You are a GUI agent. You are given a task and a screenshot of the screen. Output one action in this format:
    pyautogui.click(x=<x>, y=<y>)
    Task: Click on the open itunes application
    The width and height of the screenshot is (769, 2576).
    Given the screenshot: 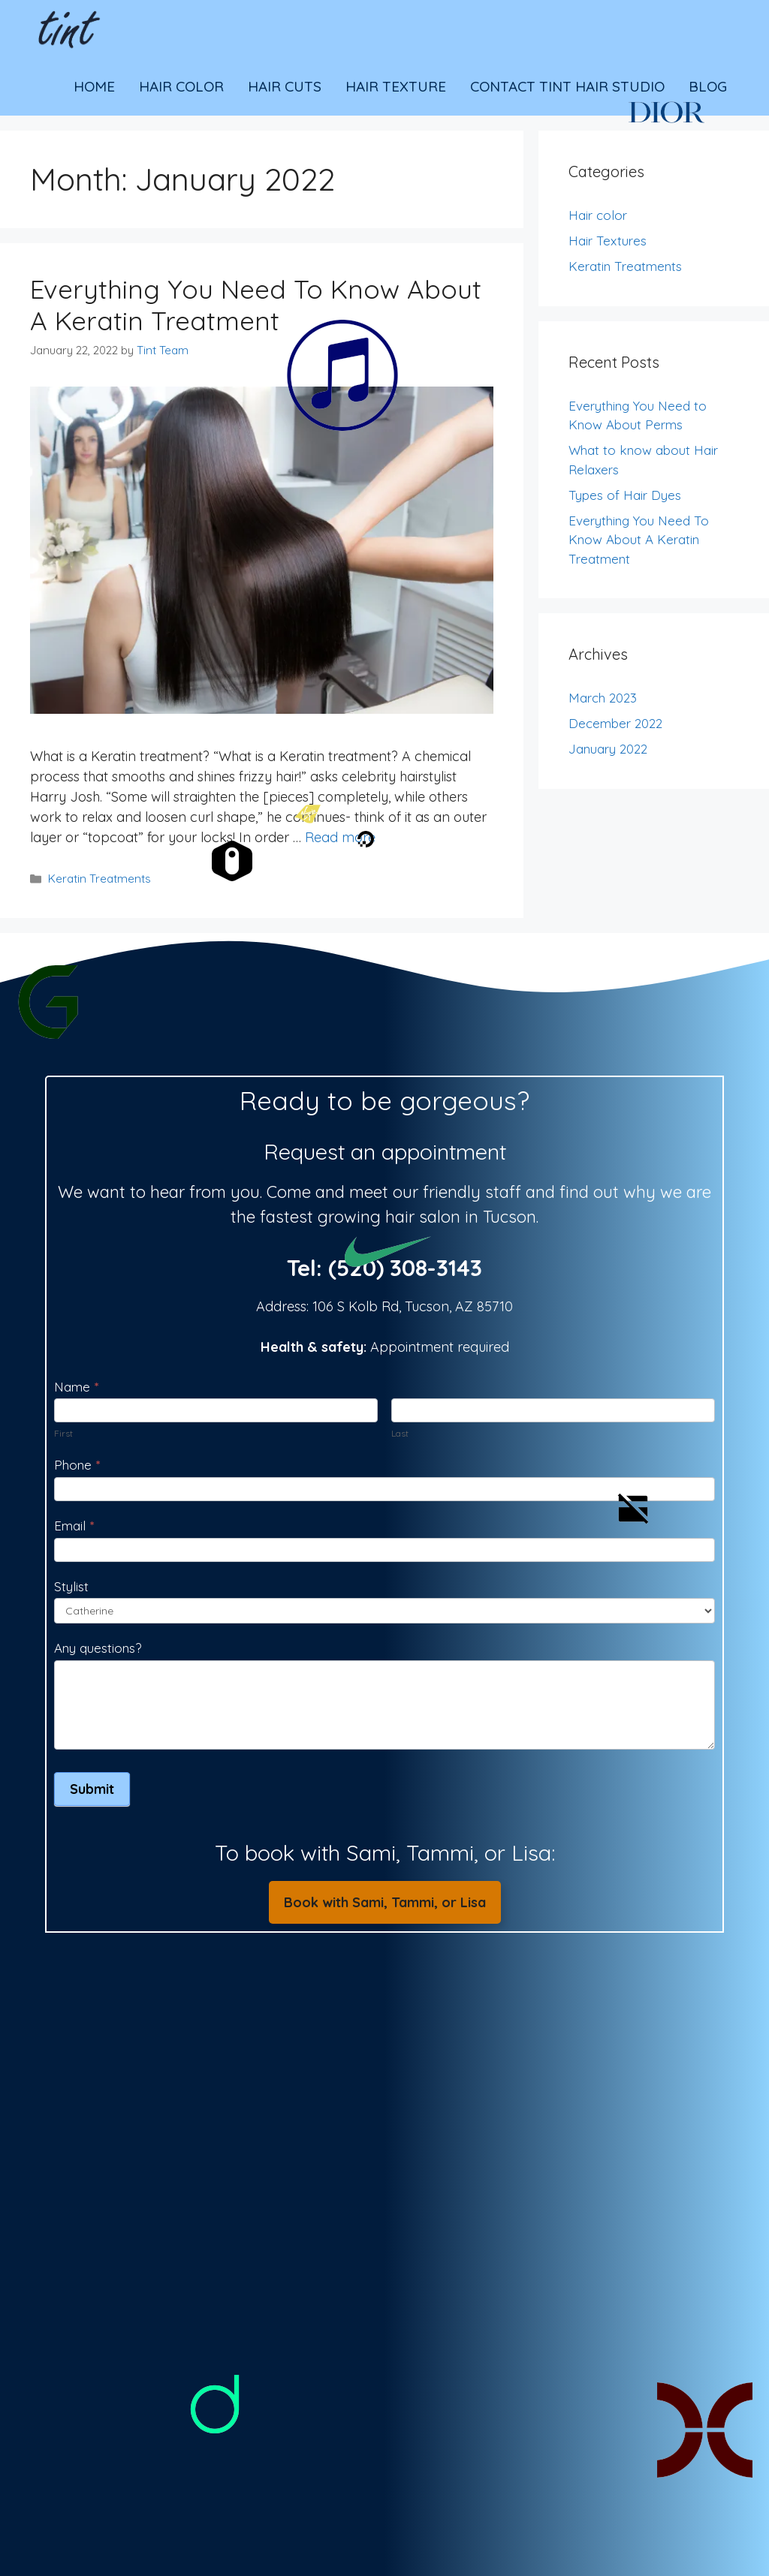 What is the action you would take?
    pyautogui.click(x=342, y=375)
    